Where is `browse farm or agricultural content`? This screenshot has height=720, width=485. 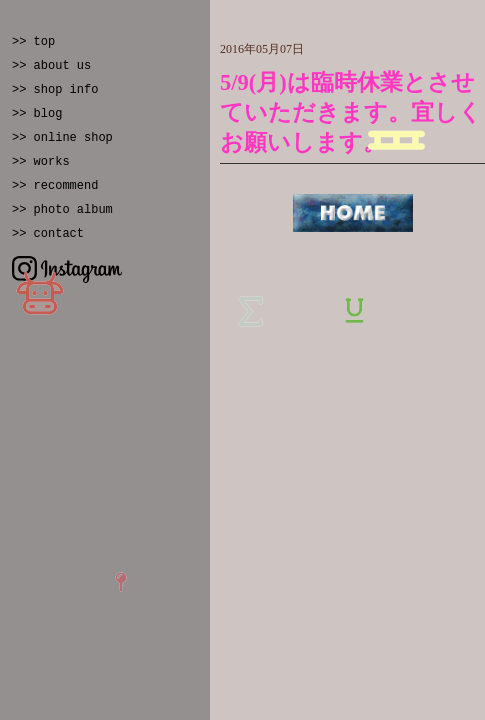
browse farm or agricultural content is located at coordinates (40, 294).